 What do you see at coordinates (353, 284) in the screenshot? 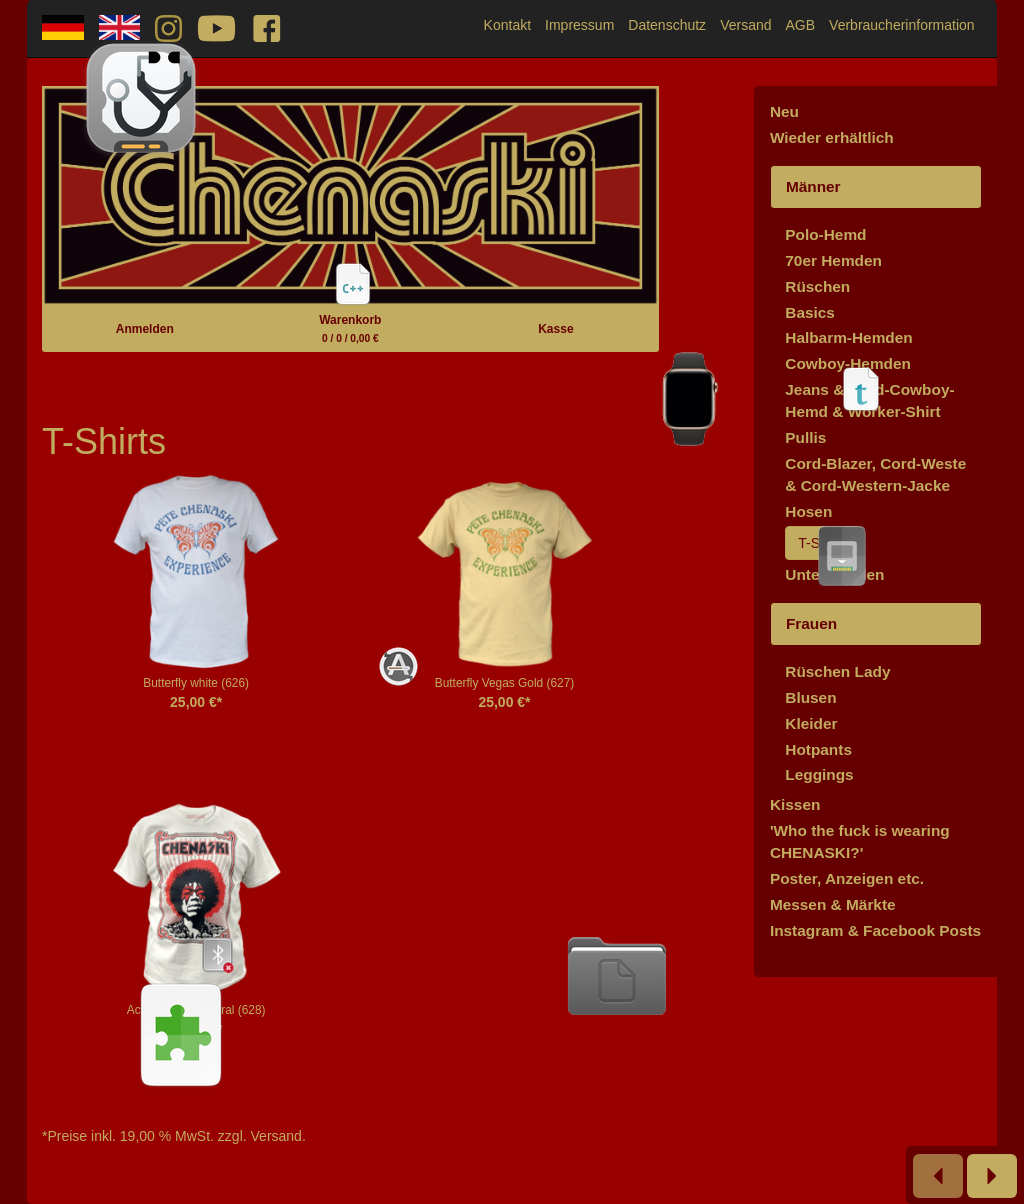
I see `a c++ source code file` at bounding box center [353, 284].